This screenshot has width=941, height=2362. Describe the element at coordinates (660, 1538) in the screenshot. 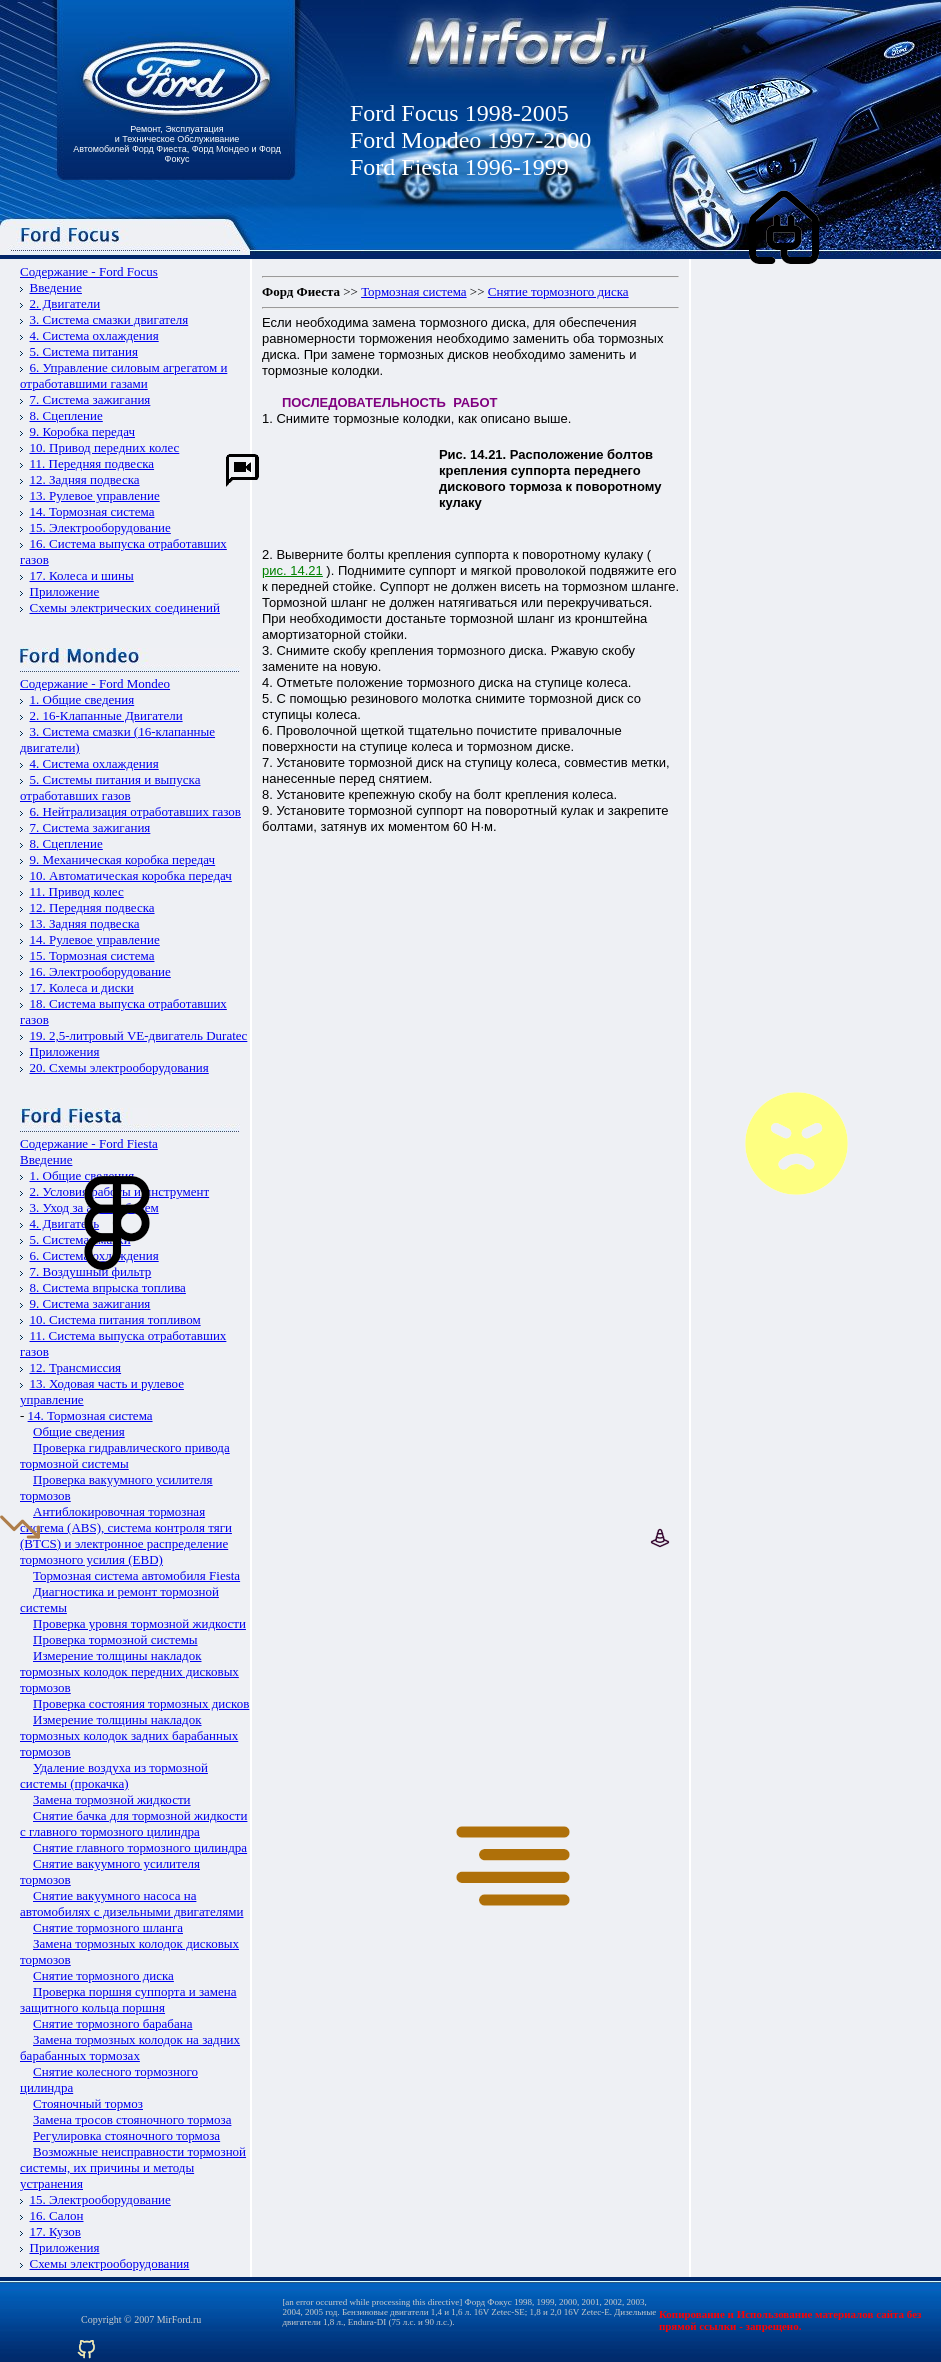

I see `indicates an area under construction or maintenance` at that location.